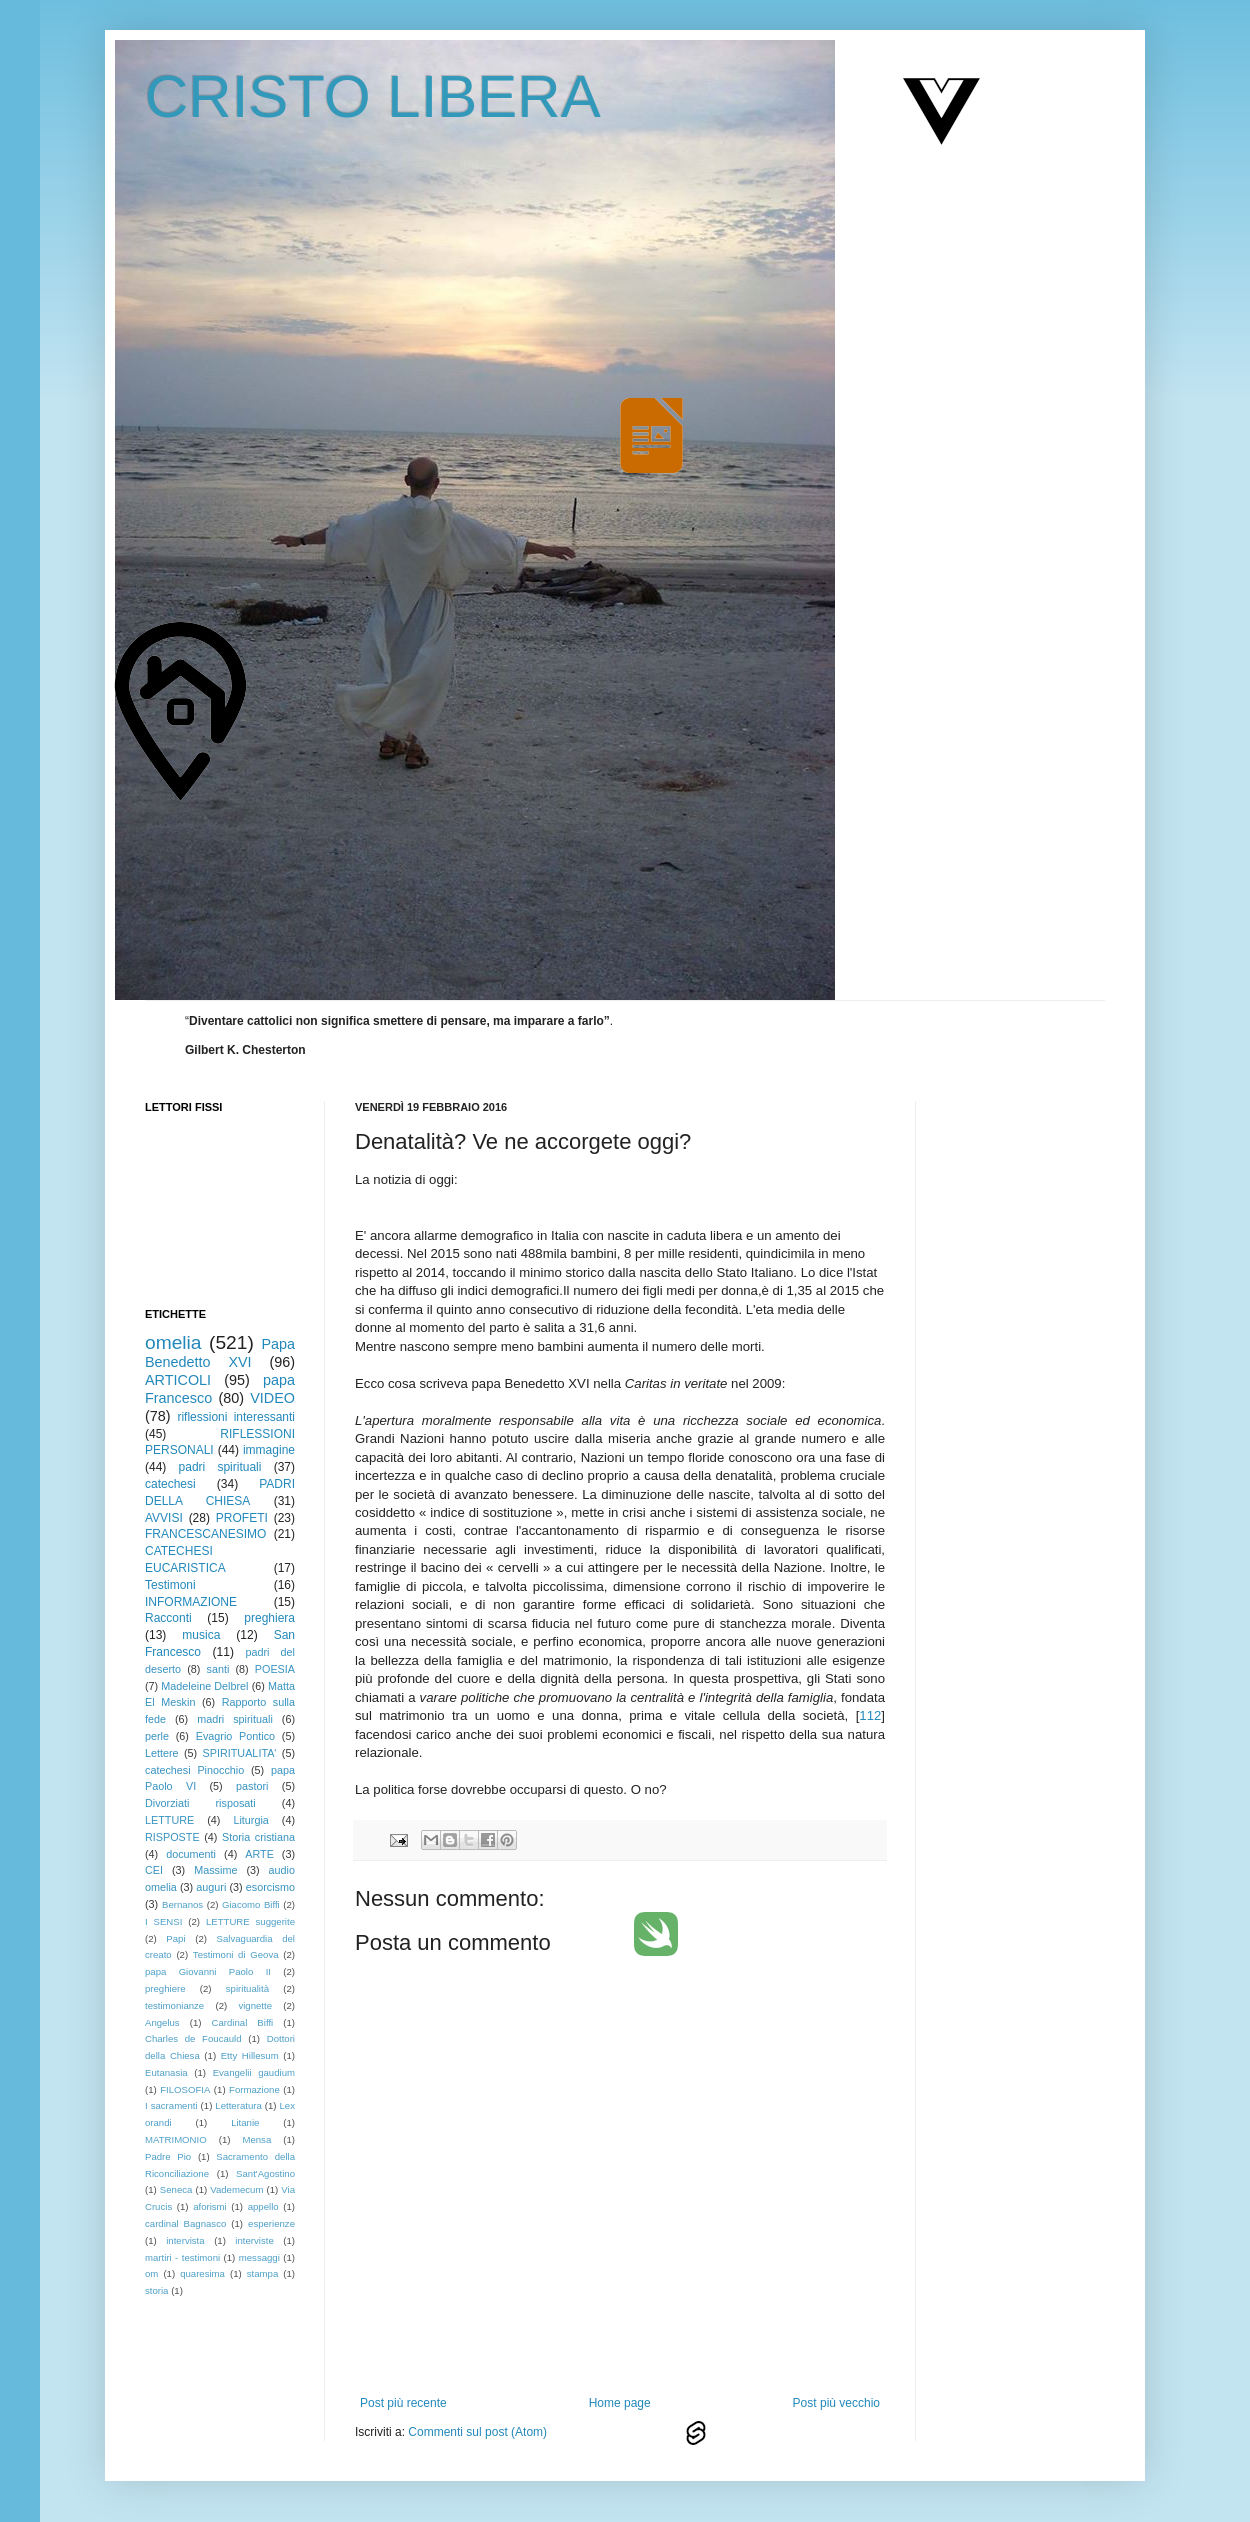  I want to click on open the Zingat real estate app, so click(180, 711).